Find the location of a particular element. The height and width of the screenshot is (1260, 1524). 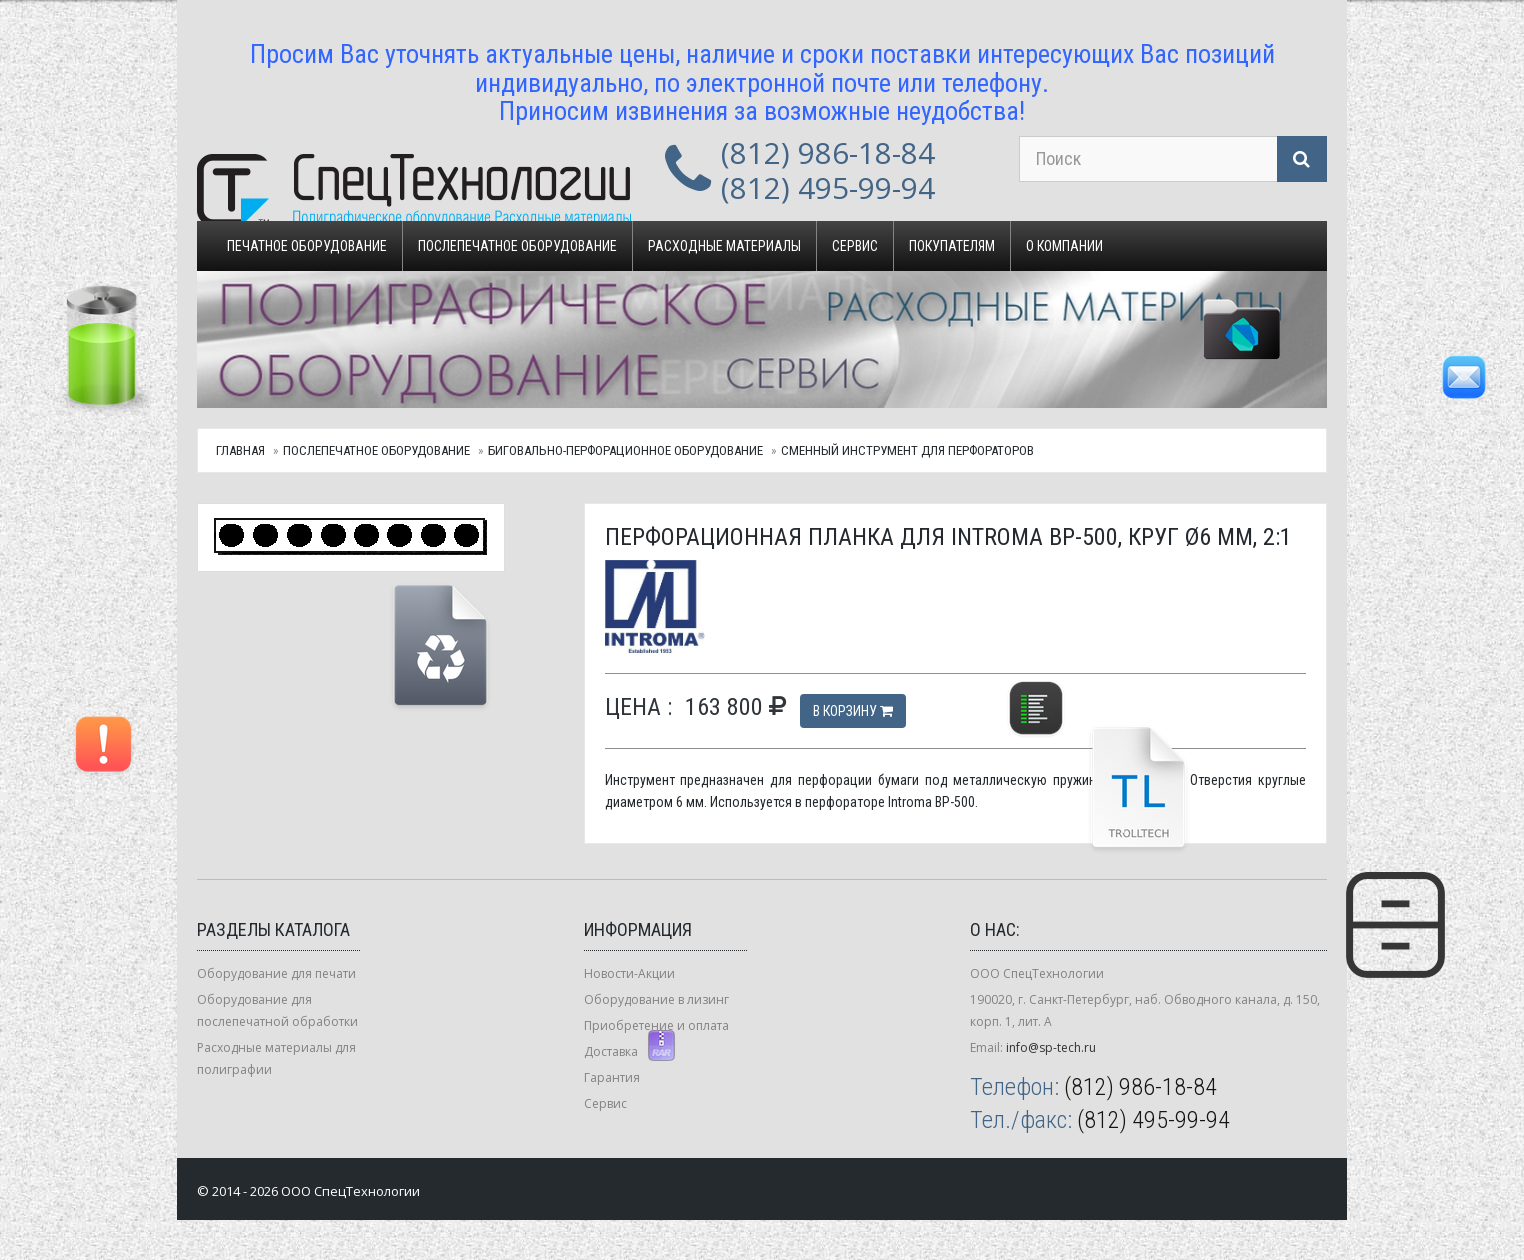

a Qt Linguist translation file is located at coordinates (1138, 789).